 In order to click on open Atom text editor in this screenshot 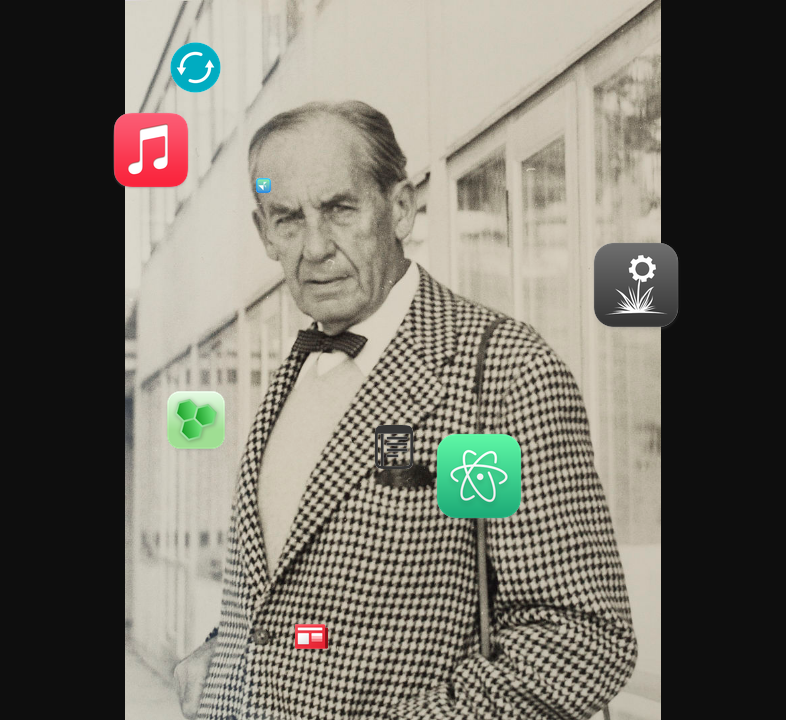, I will do `click(479, 476)`.